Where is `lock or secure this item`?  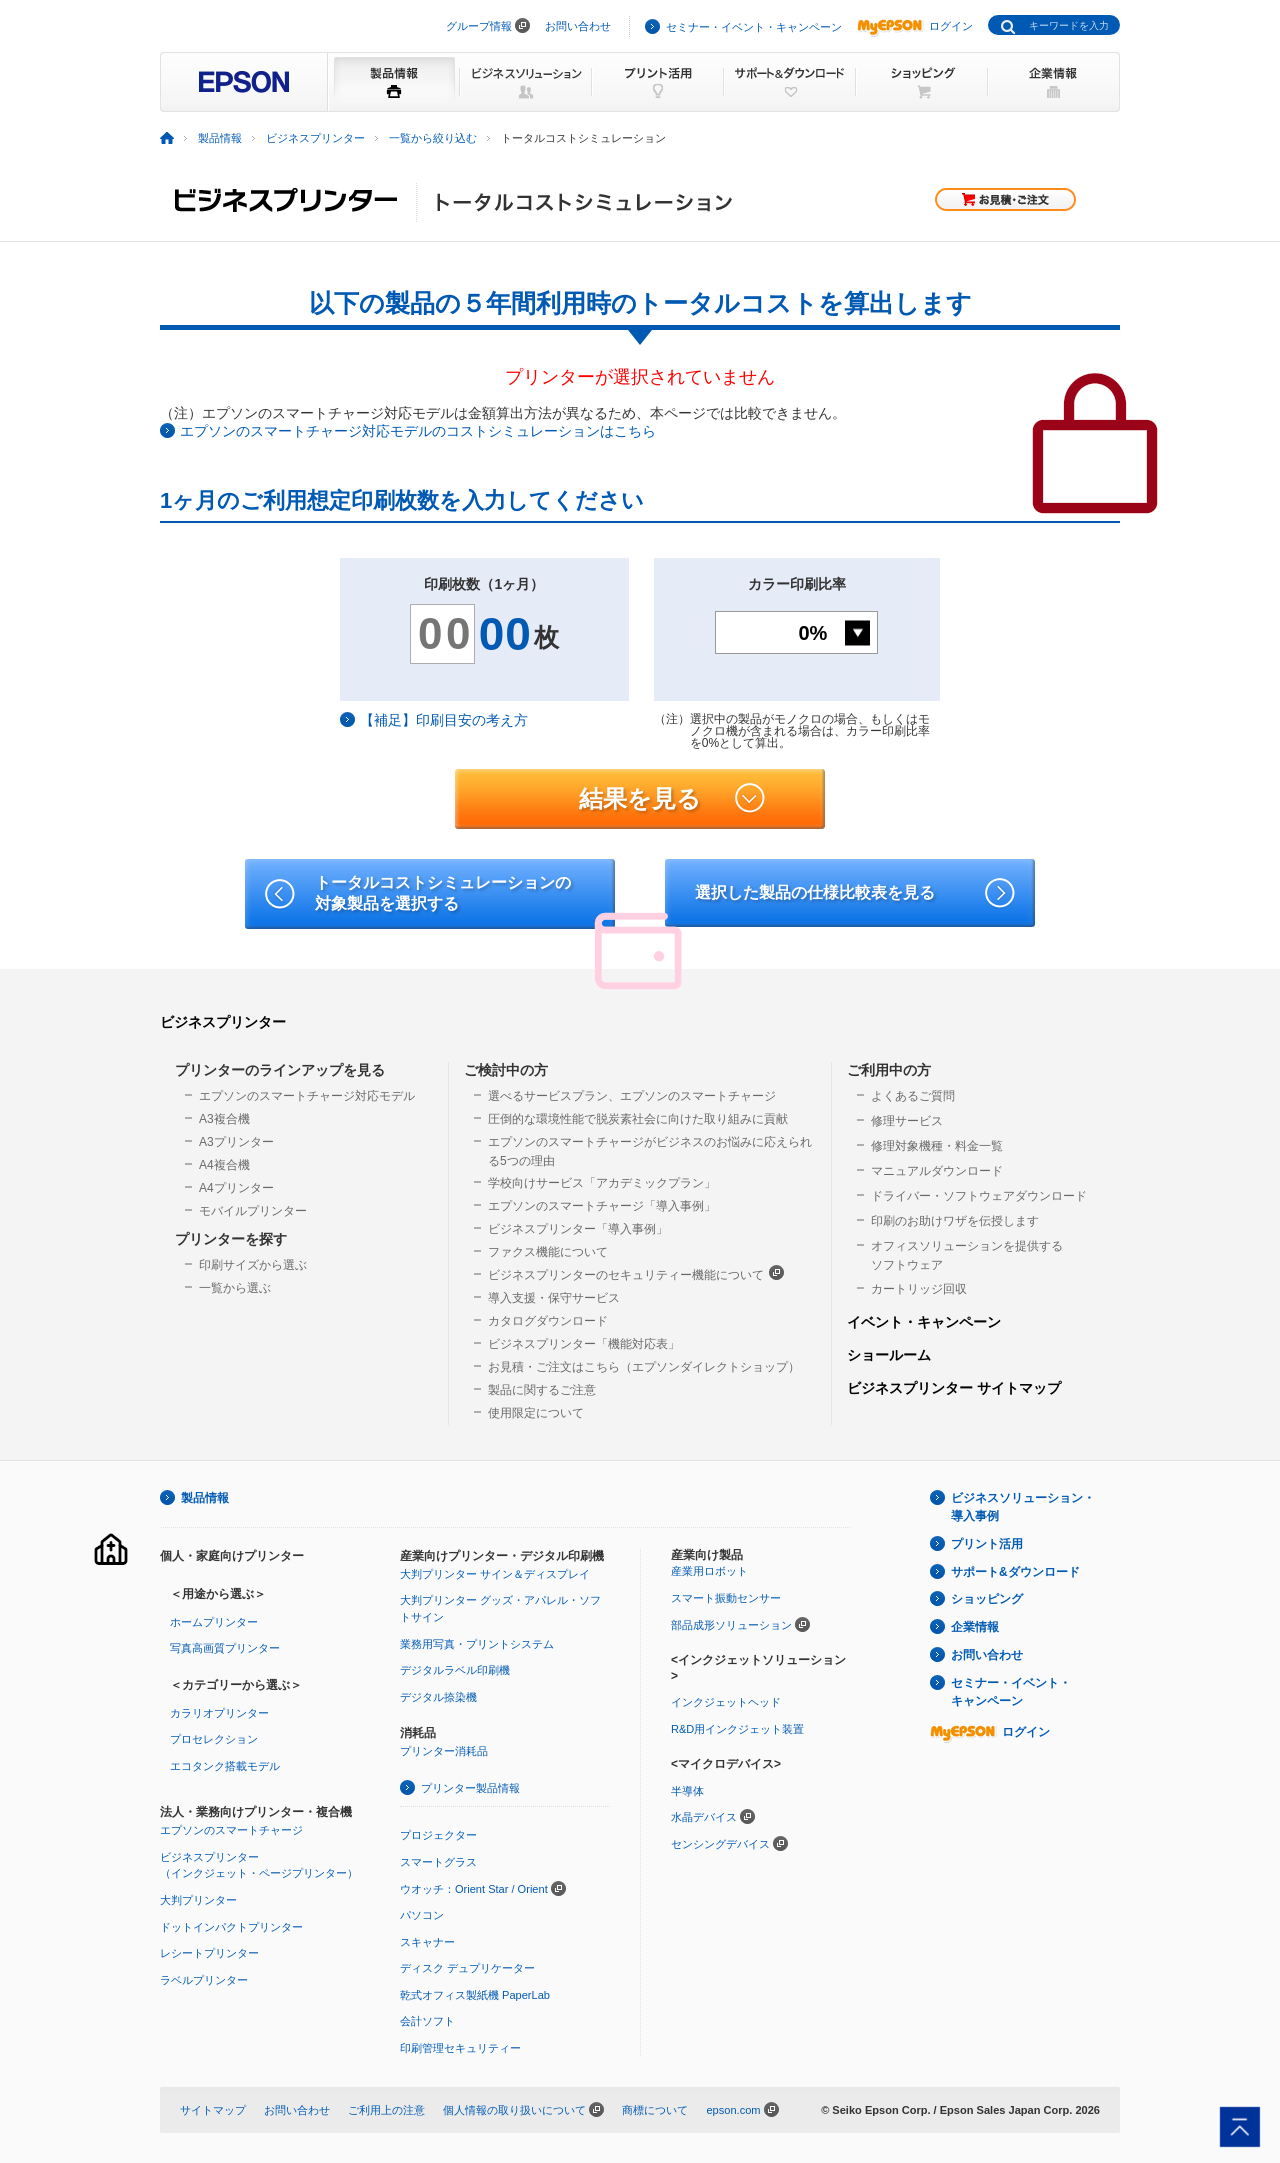
lock or secure this item is located at coordinates (1095, 451).